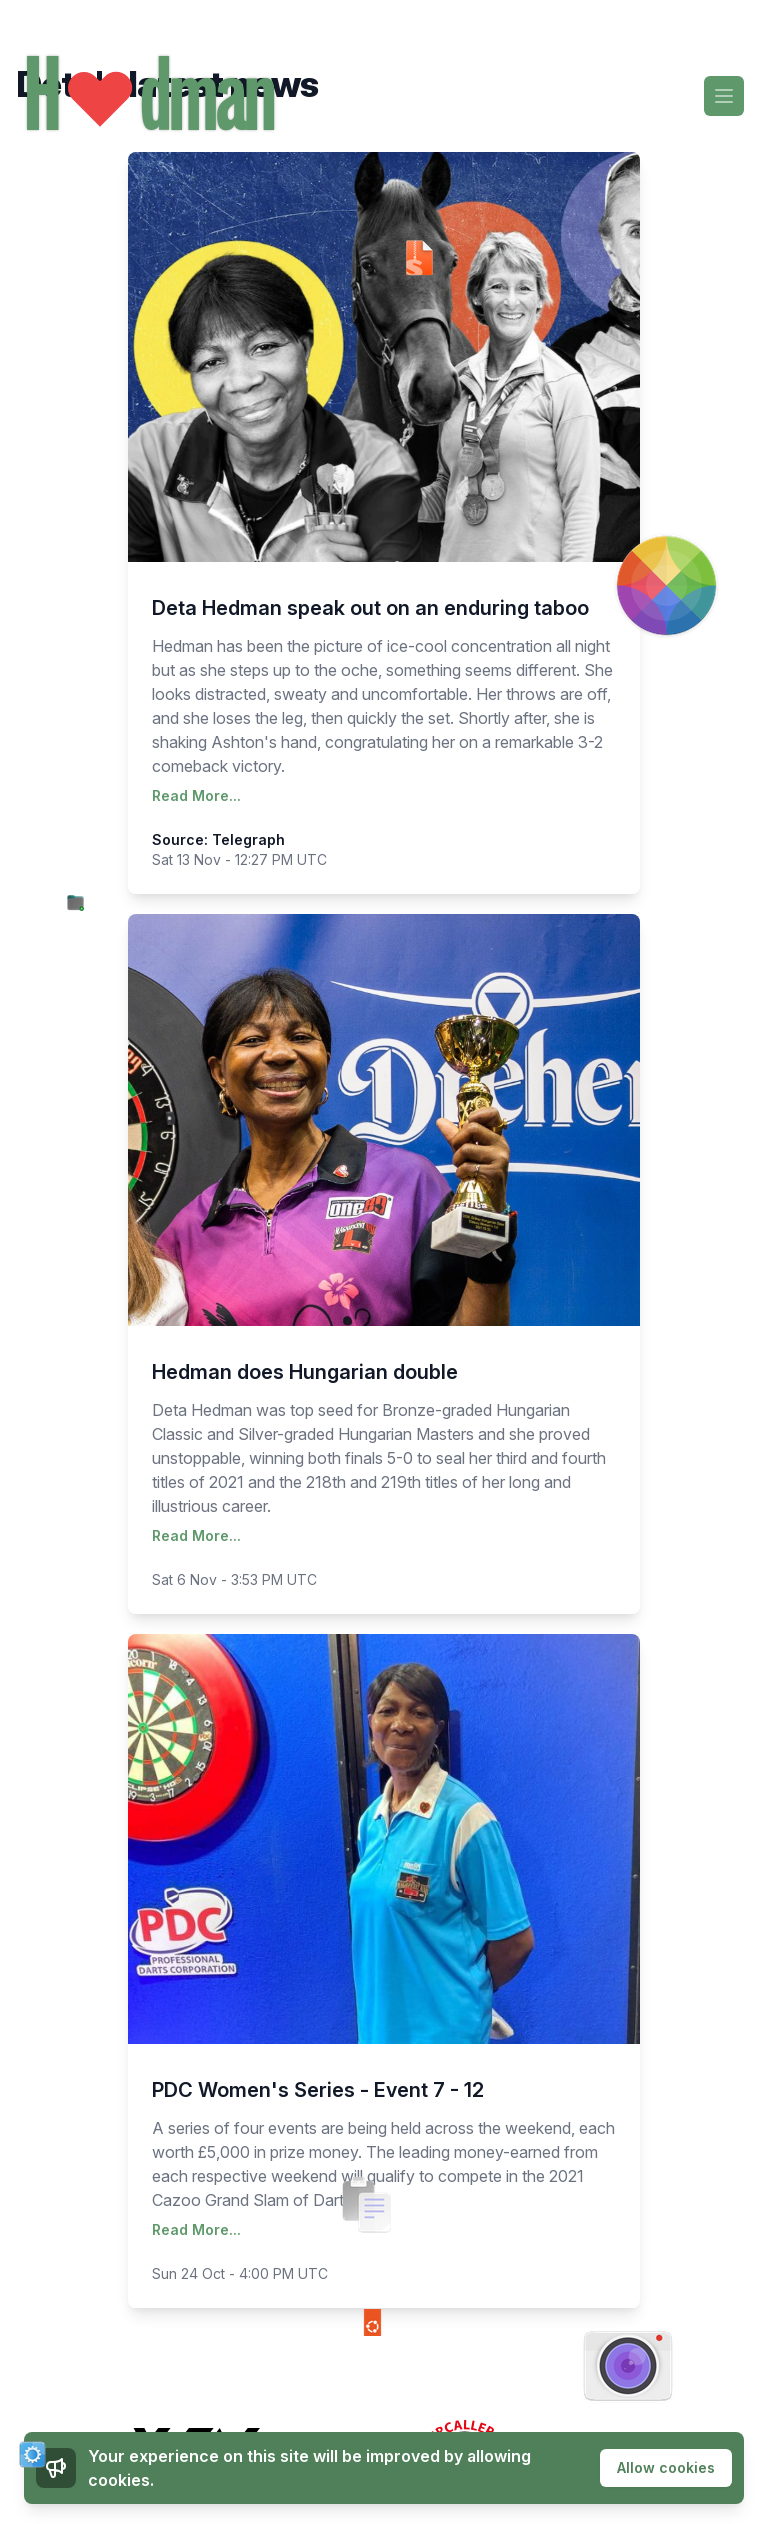 The width and height of the screenshot is (768, 2524). Describe the element at coordinates (32, 2454) in the screenshot. I see `access system application settings` at that location.